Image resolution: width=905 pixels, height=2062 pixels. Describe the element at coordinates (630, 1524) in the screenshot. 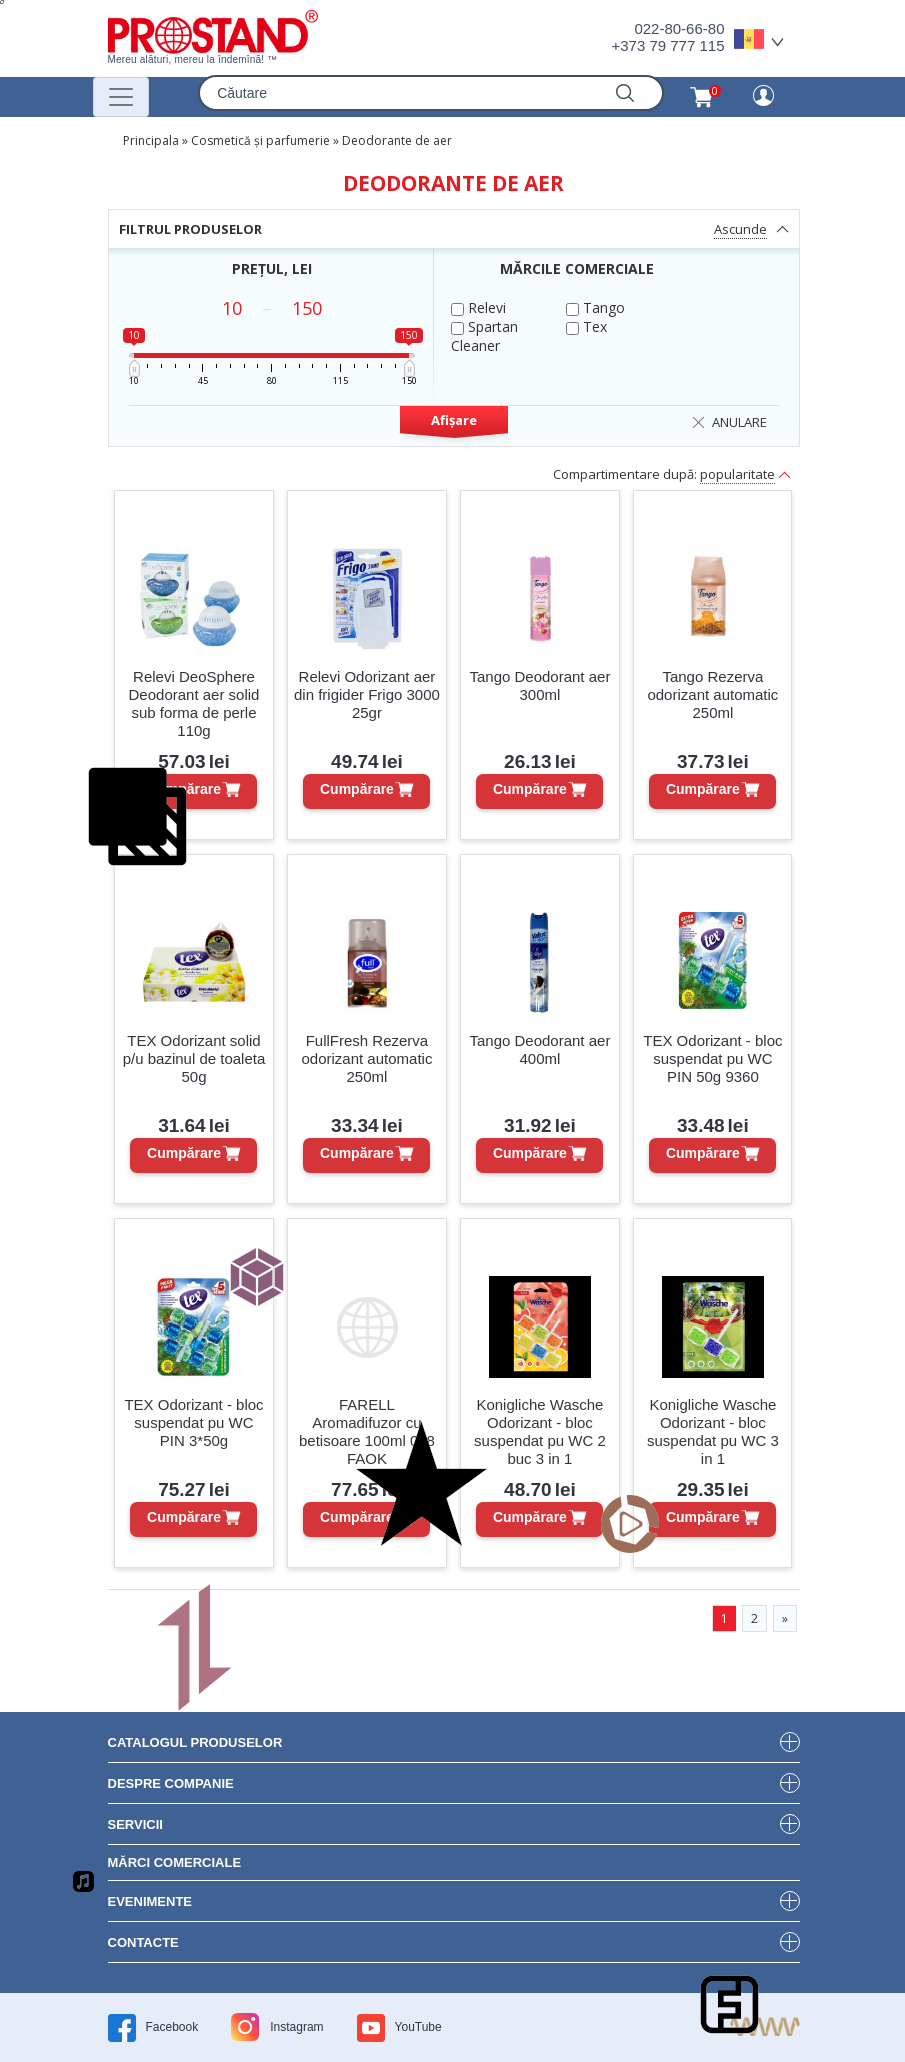

I see `gradle play publisher logo` at that location.